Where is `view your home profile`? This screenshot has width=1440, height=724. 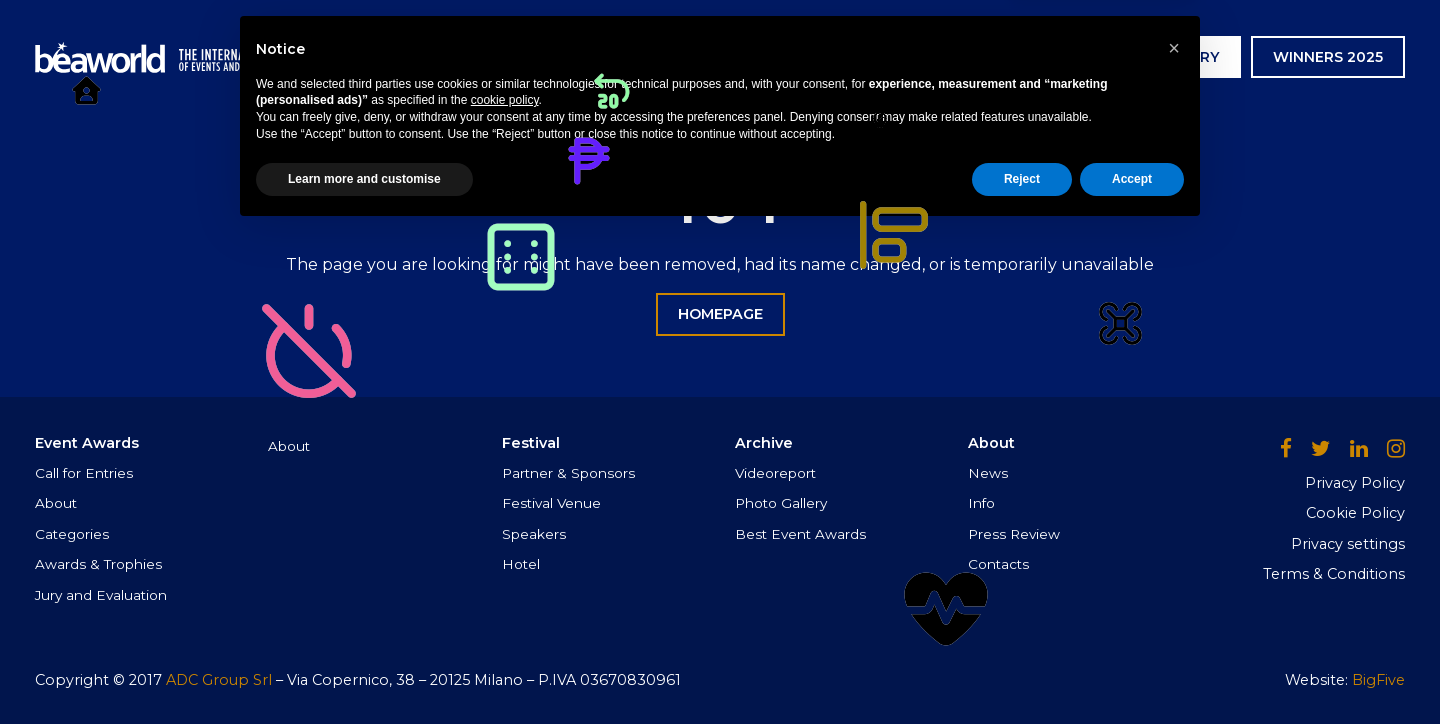 view your home profile is located at coordinates (86, 90).